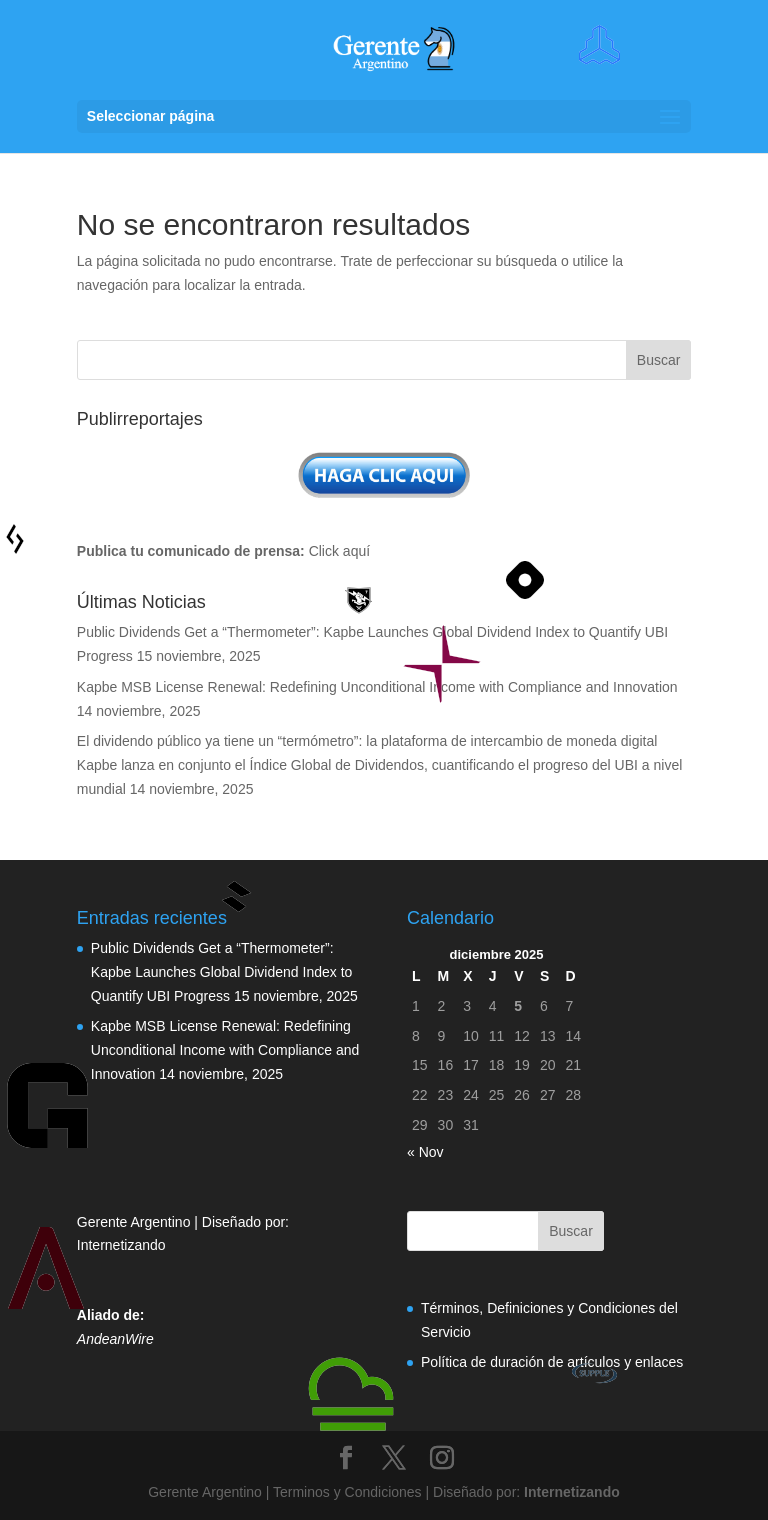  What do you see at coordinates (442, 664) in the screenshot?
I see `polestar electric vehicle brand logo` at bounding box center [442, 664].